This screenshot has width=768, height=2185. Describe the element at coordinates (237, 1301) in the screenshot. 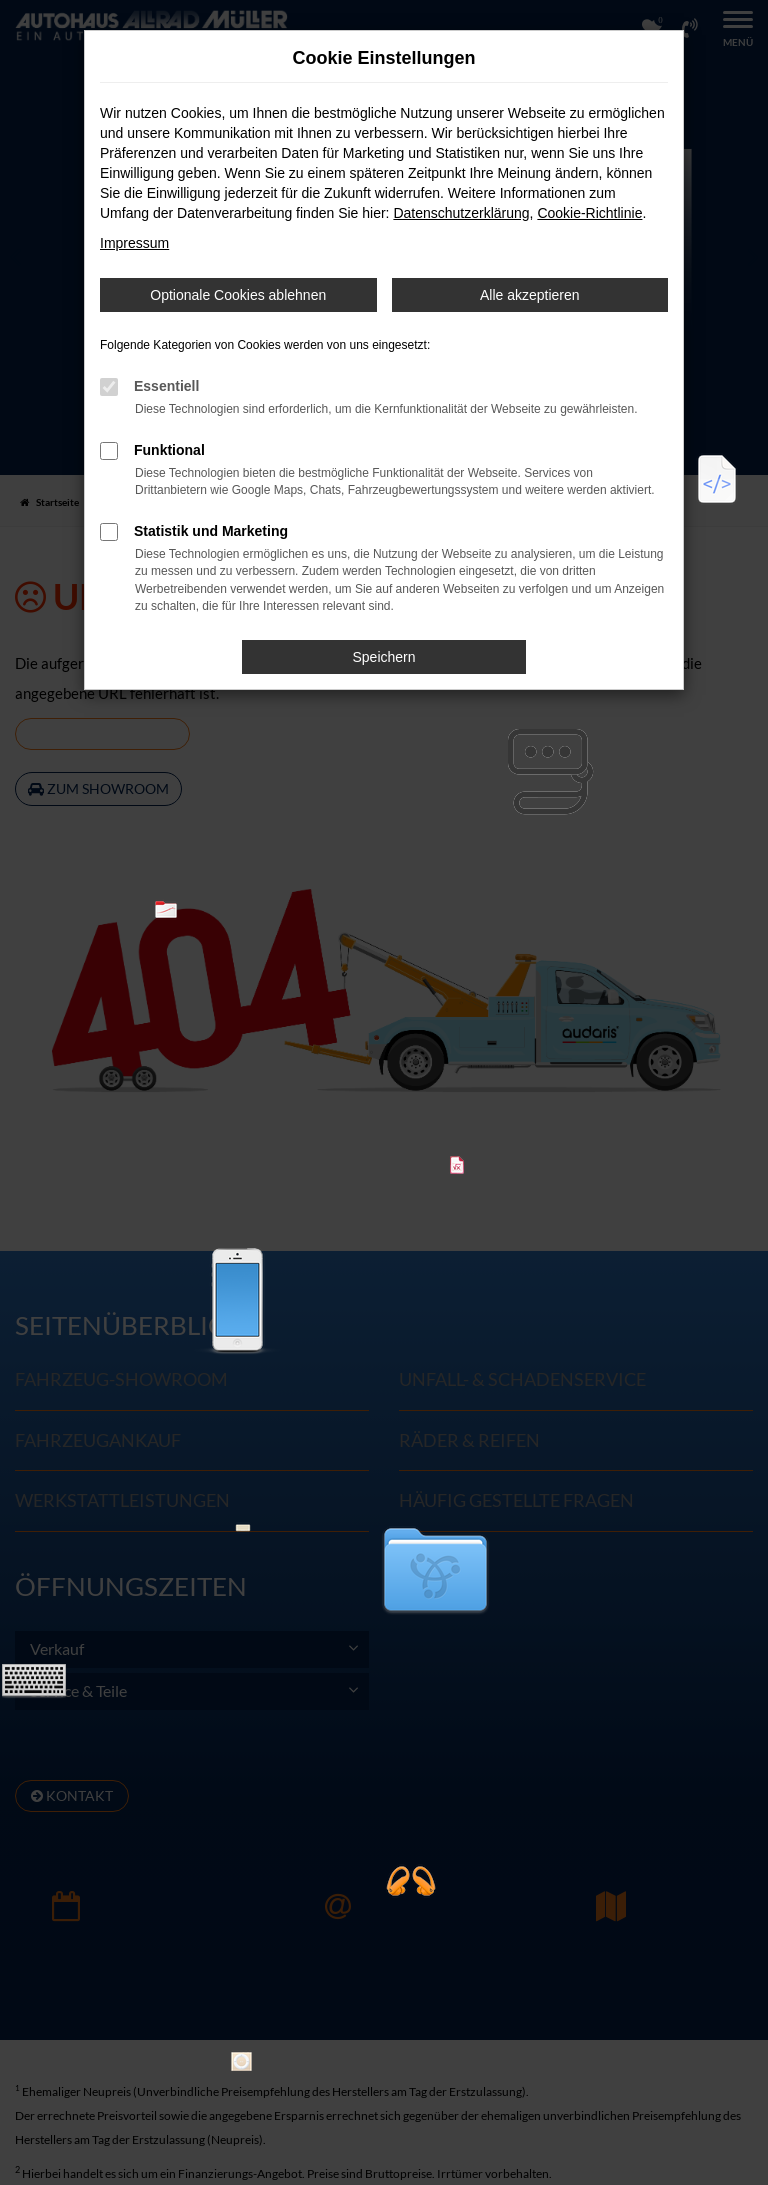

I see `connect or sync an iPhone device` at that location.